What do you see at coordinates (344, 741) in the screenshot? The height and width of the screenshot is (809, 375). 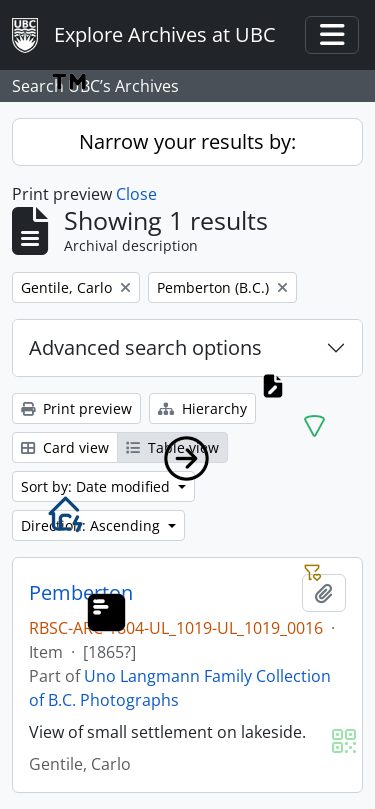 I see `scan or generate a qr code` at bounding box center [344, 741].